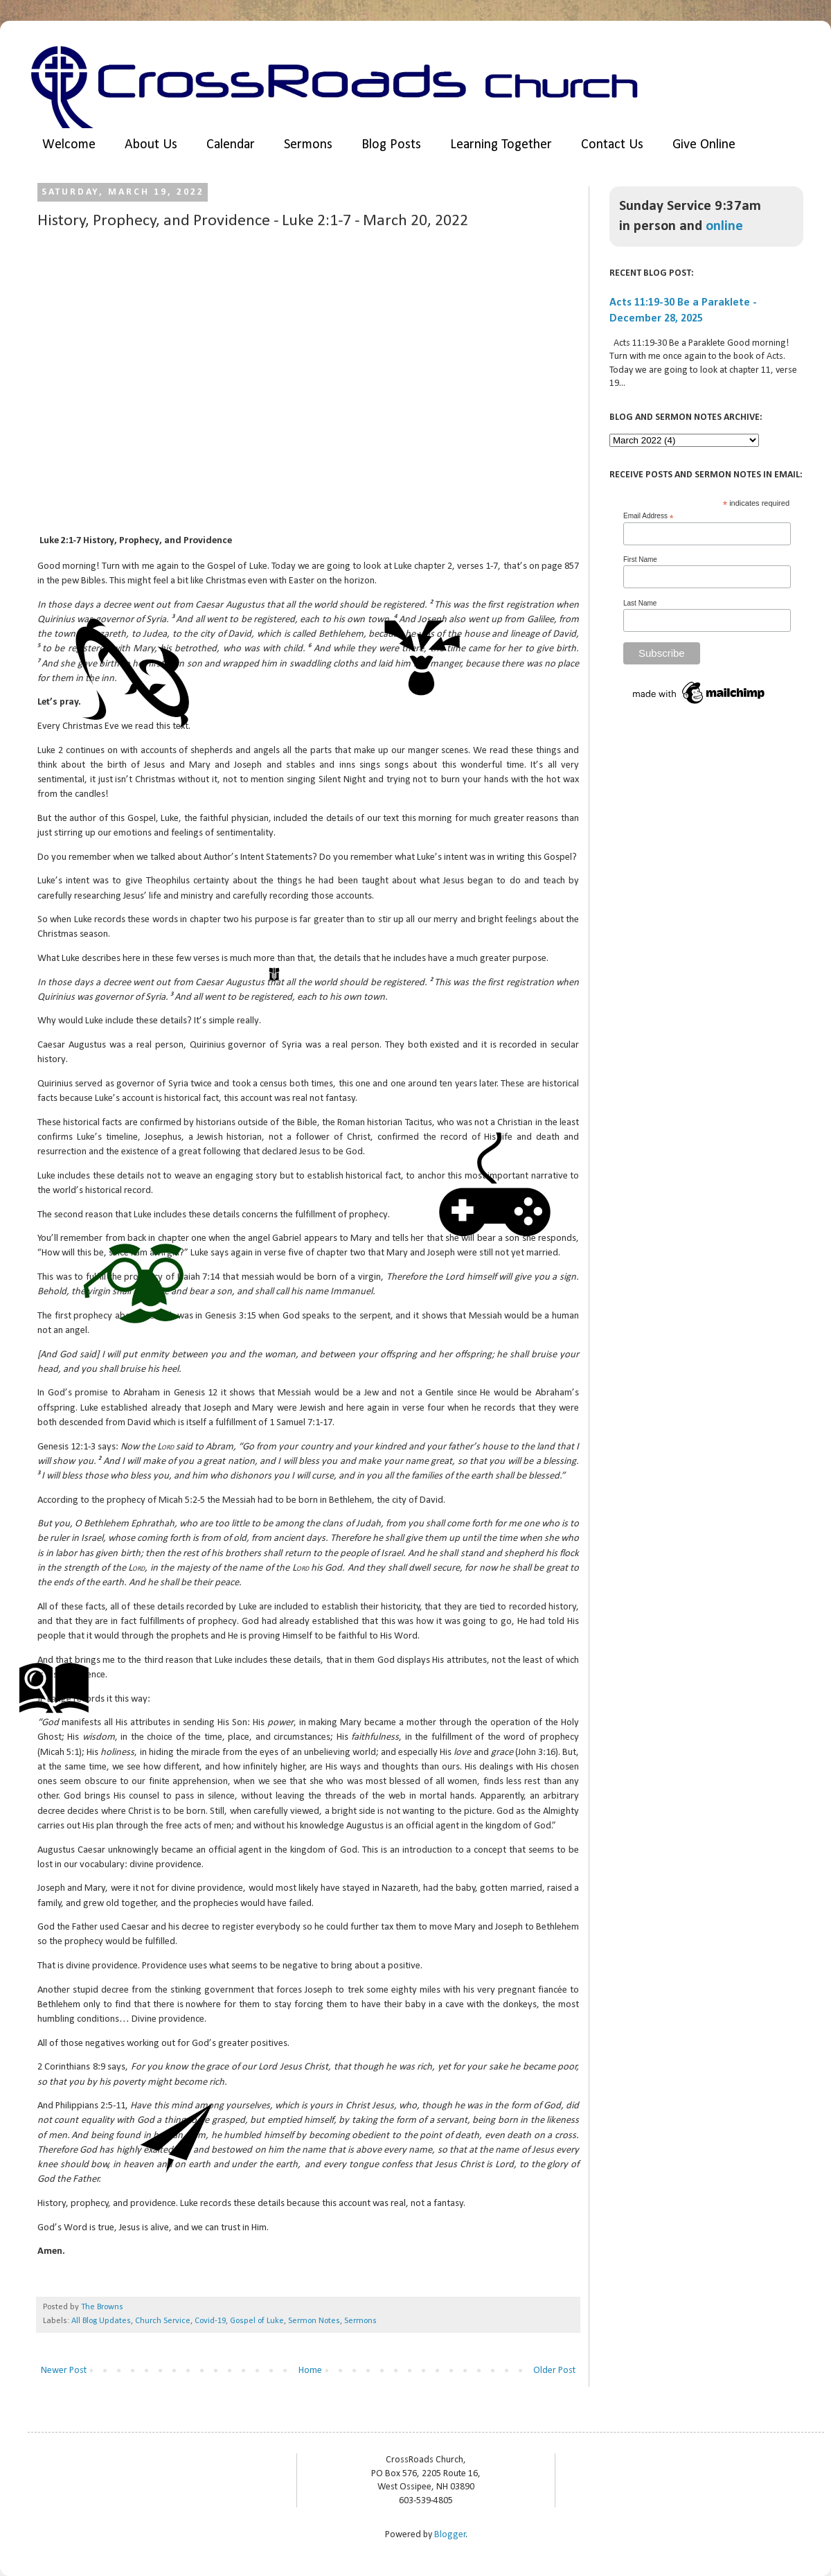  What do you see at coordinates (176, 2138) in the screenshot?
I see `send a message` at bounding box center [176, 2138].